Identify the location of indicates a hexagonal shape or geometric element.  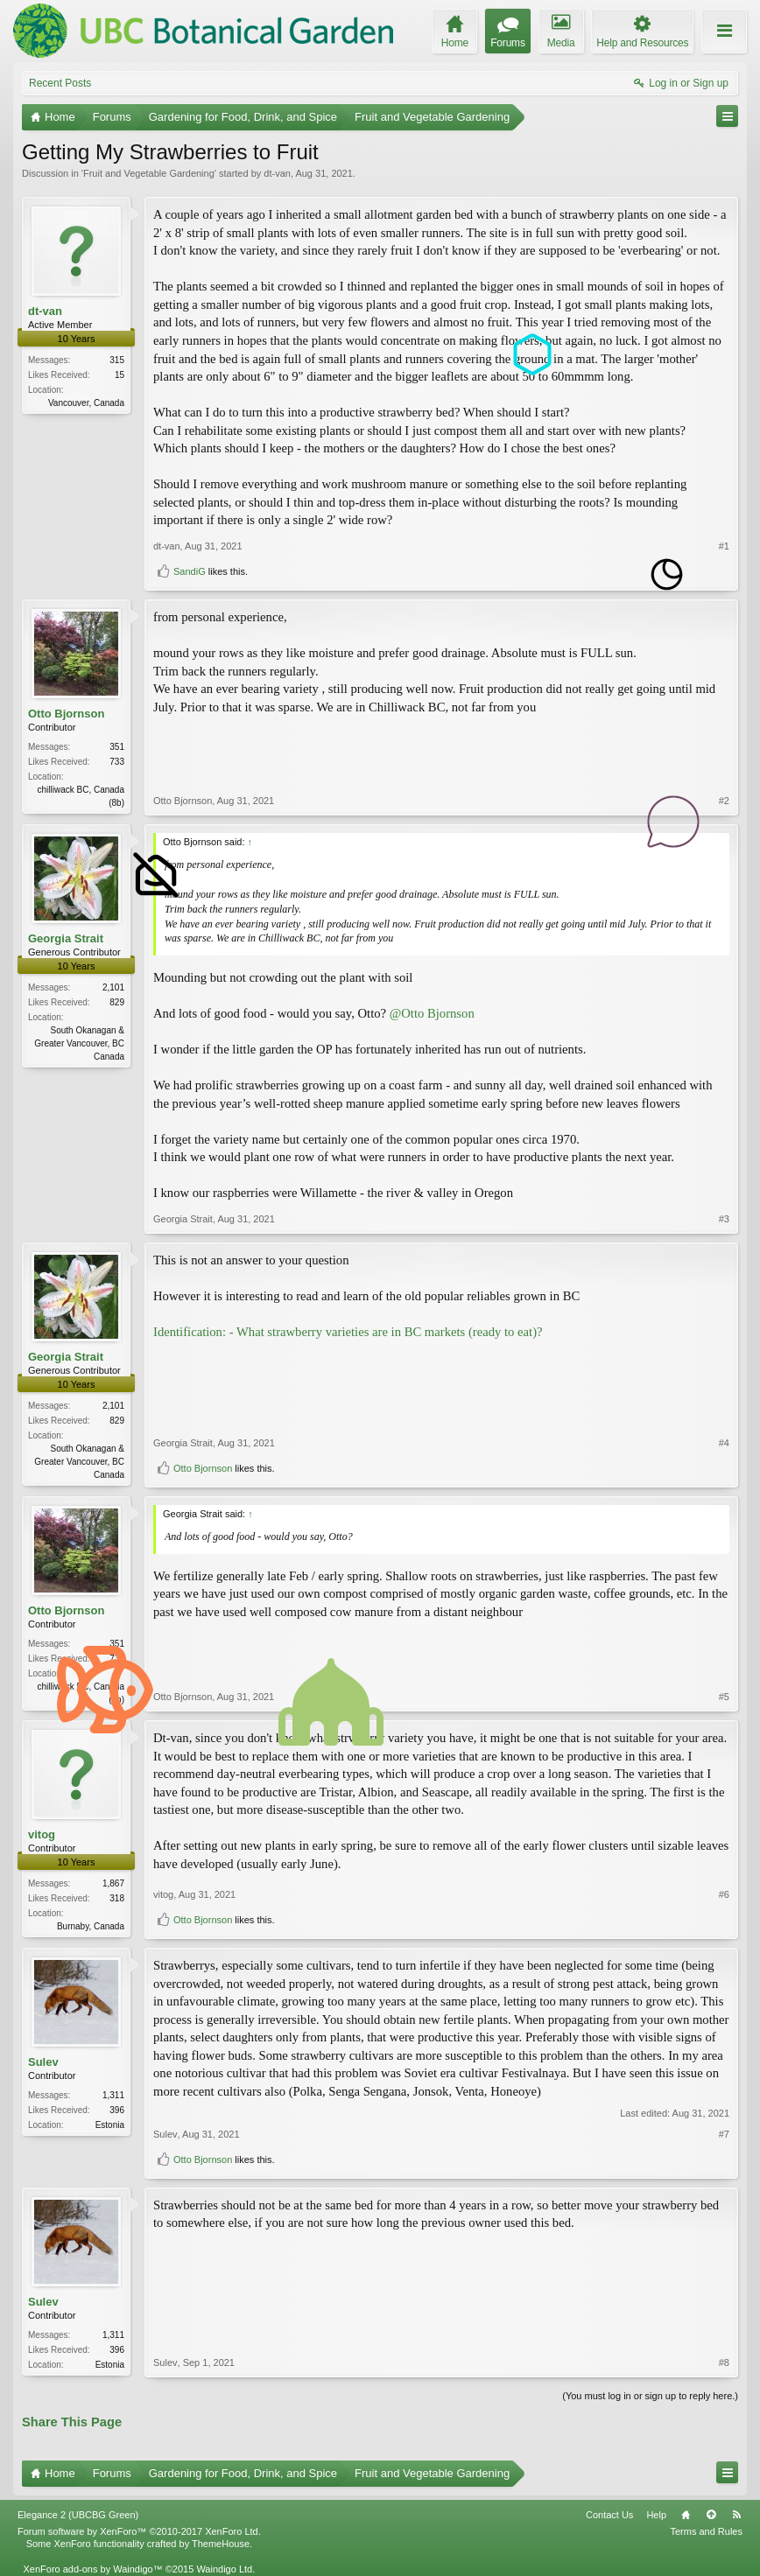
(532, 354).